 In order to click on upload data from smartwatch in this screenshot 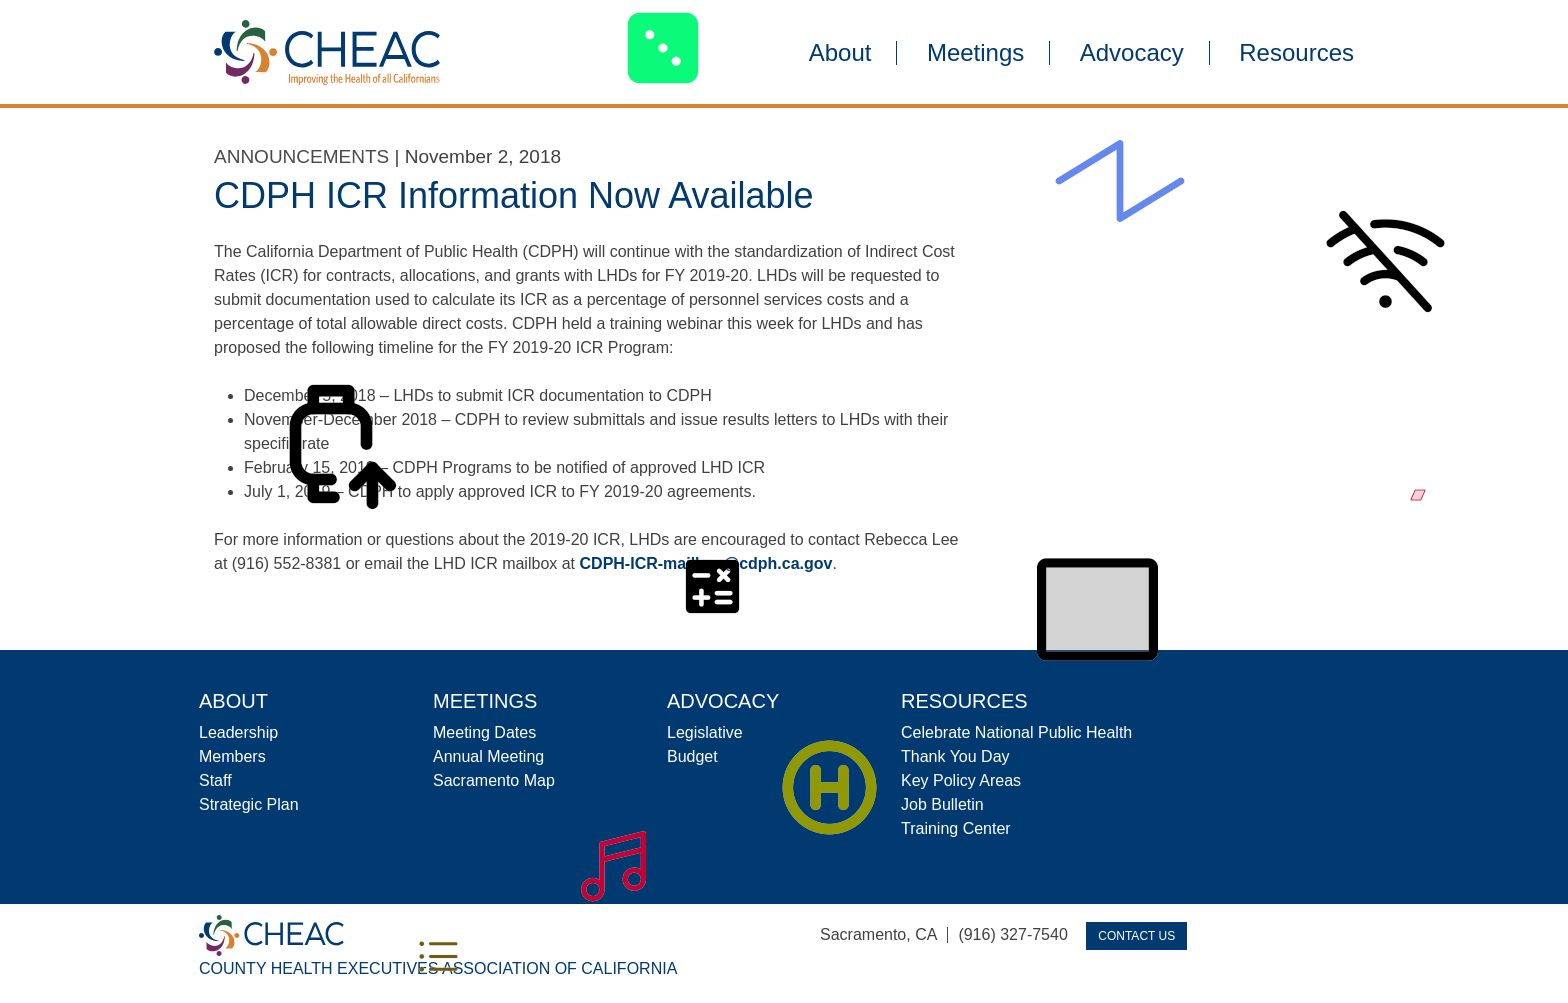, I will do `click(331, 444)`.